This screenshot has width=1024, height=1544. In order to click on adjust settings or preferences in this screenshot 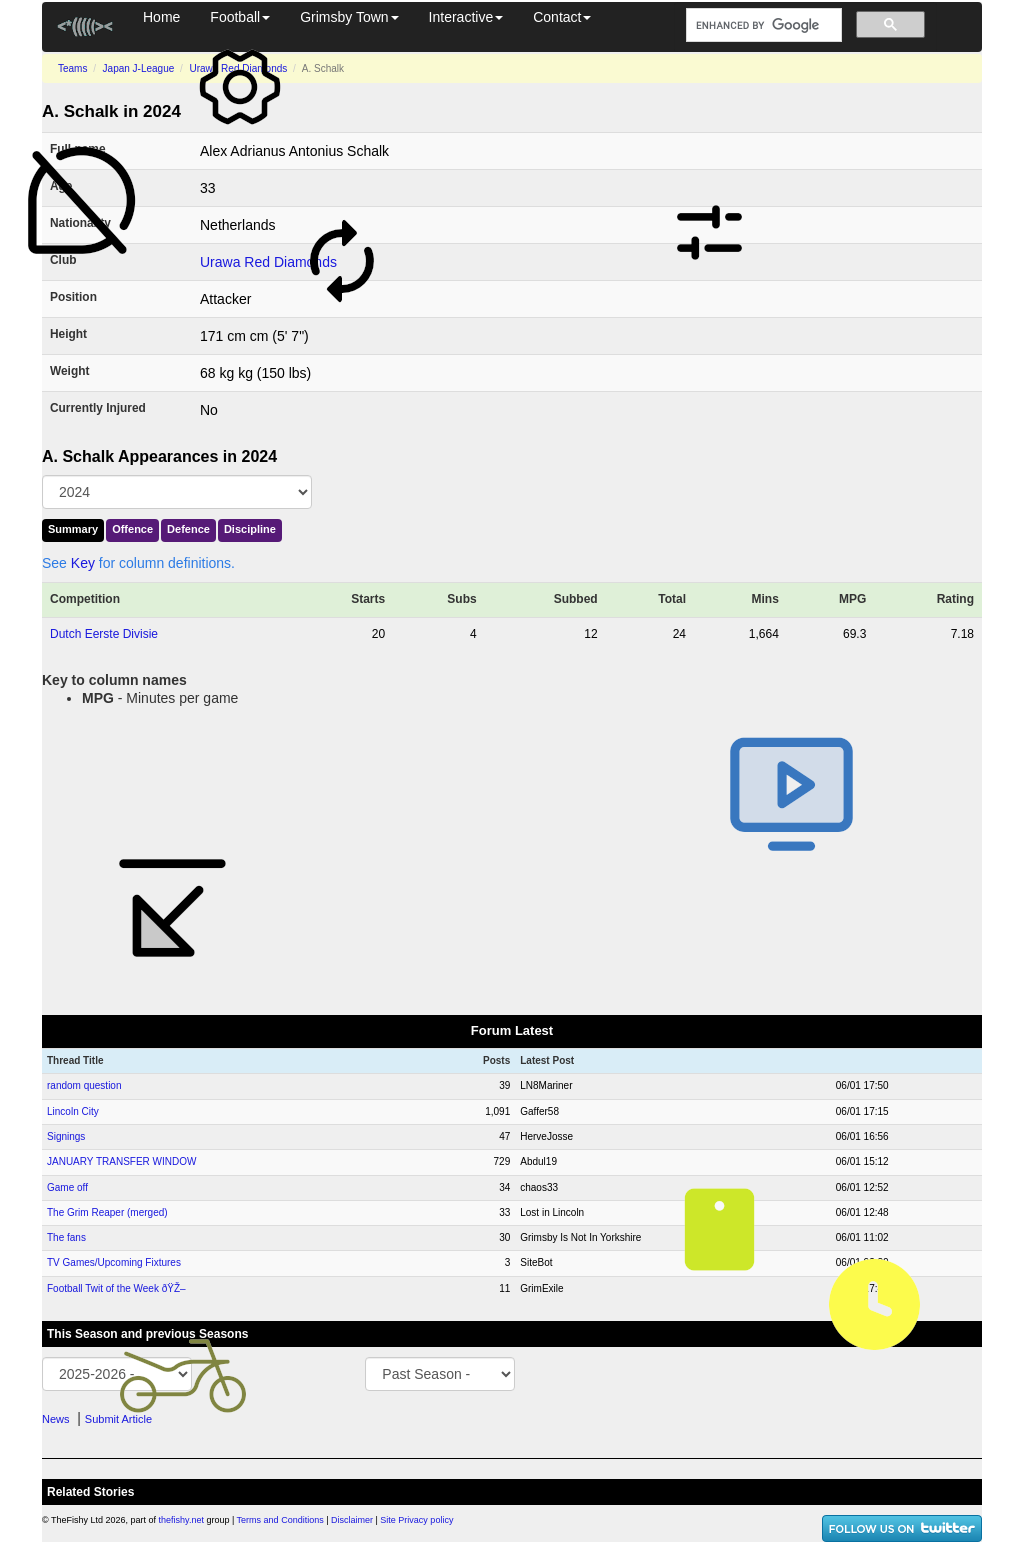, I will do `click(709, 232)`.